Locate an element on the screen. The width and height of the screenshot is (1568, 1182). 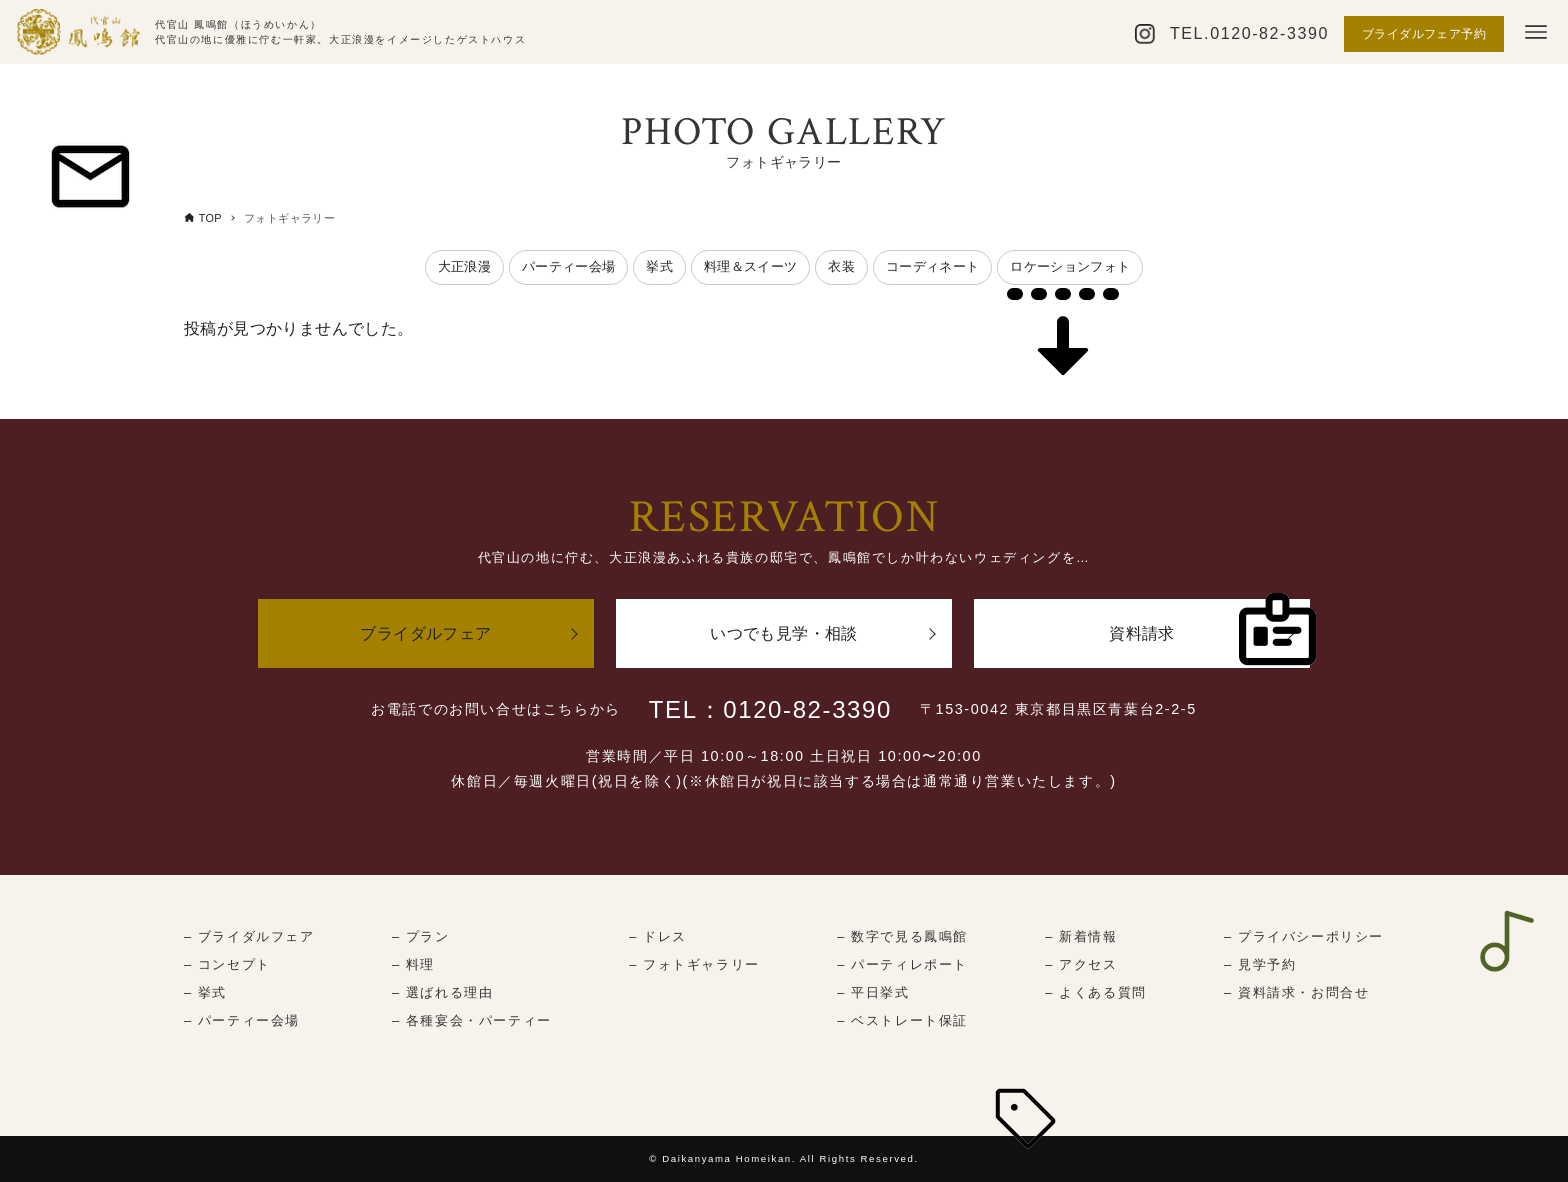
open your email inbox is located at coordinates (90, 176).